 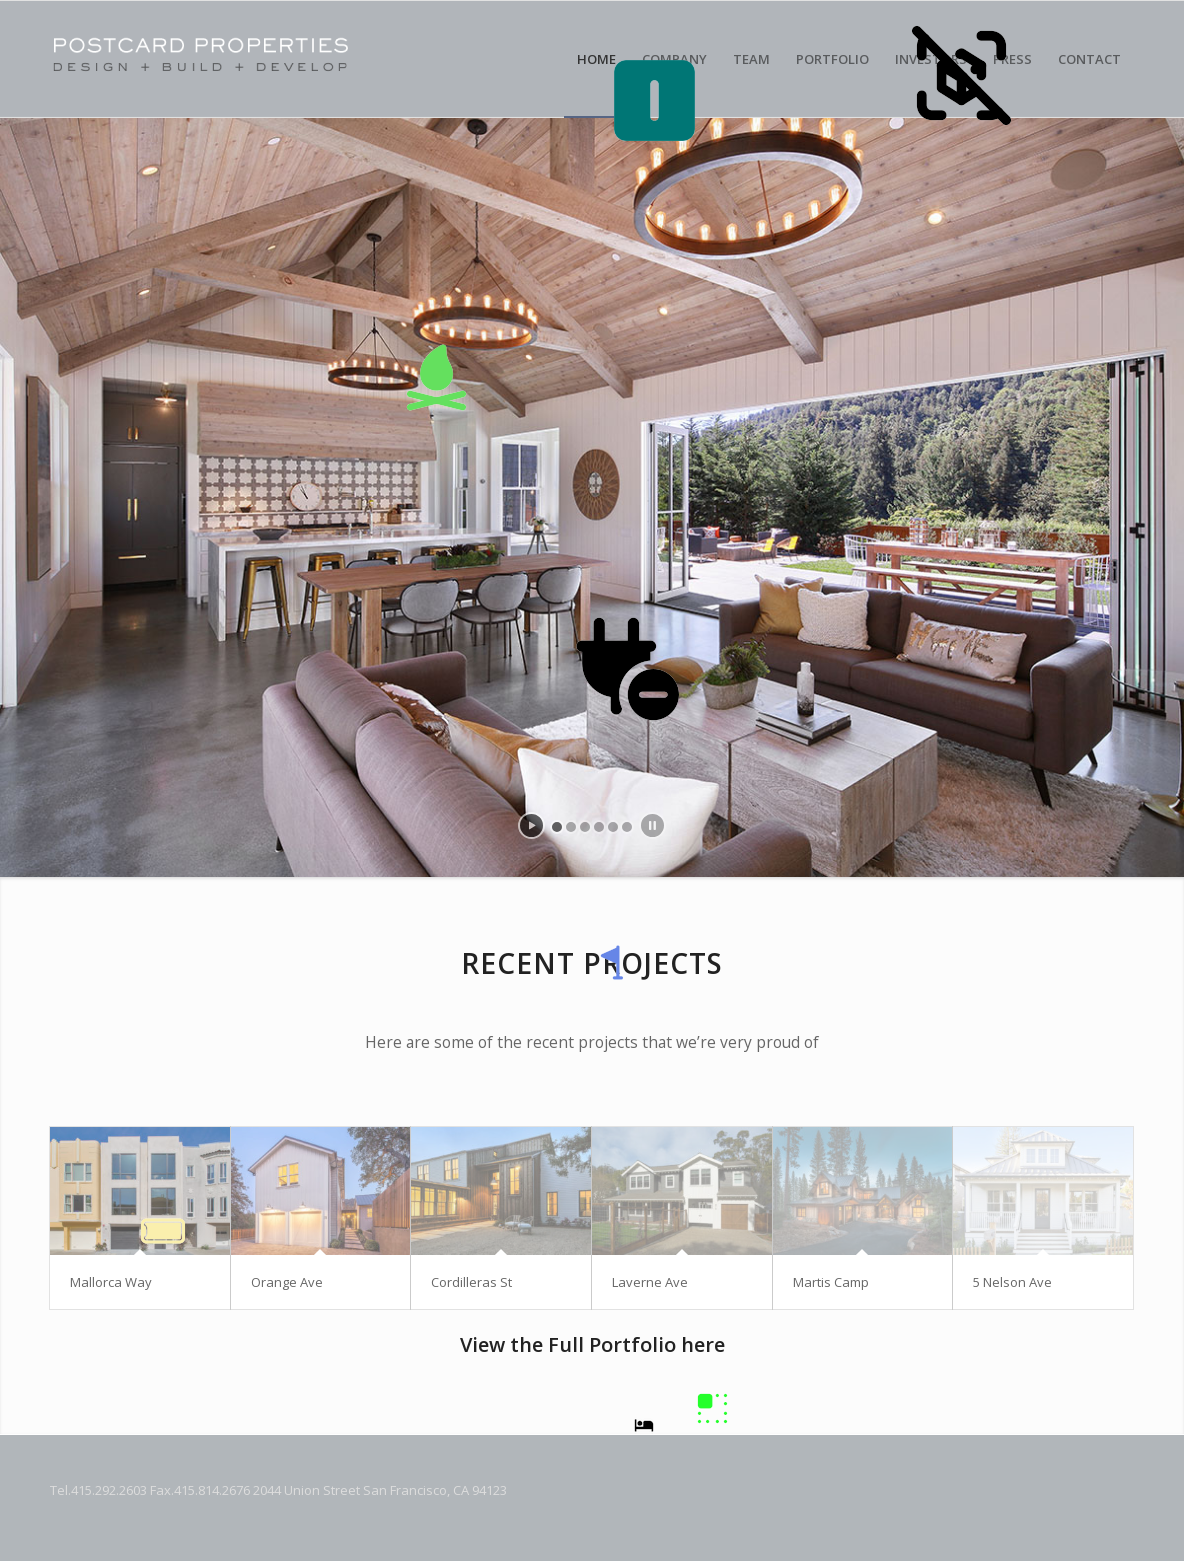 What do you see at coordinates (436, 377) in the screenshot?
I see `access camping or outdoor activity features` at bounding box center [436, 377].